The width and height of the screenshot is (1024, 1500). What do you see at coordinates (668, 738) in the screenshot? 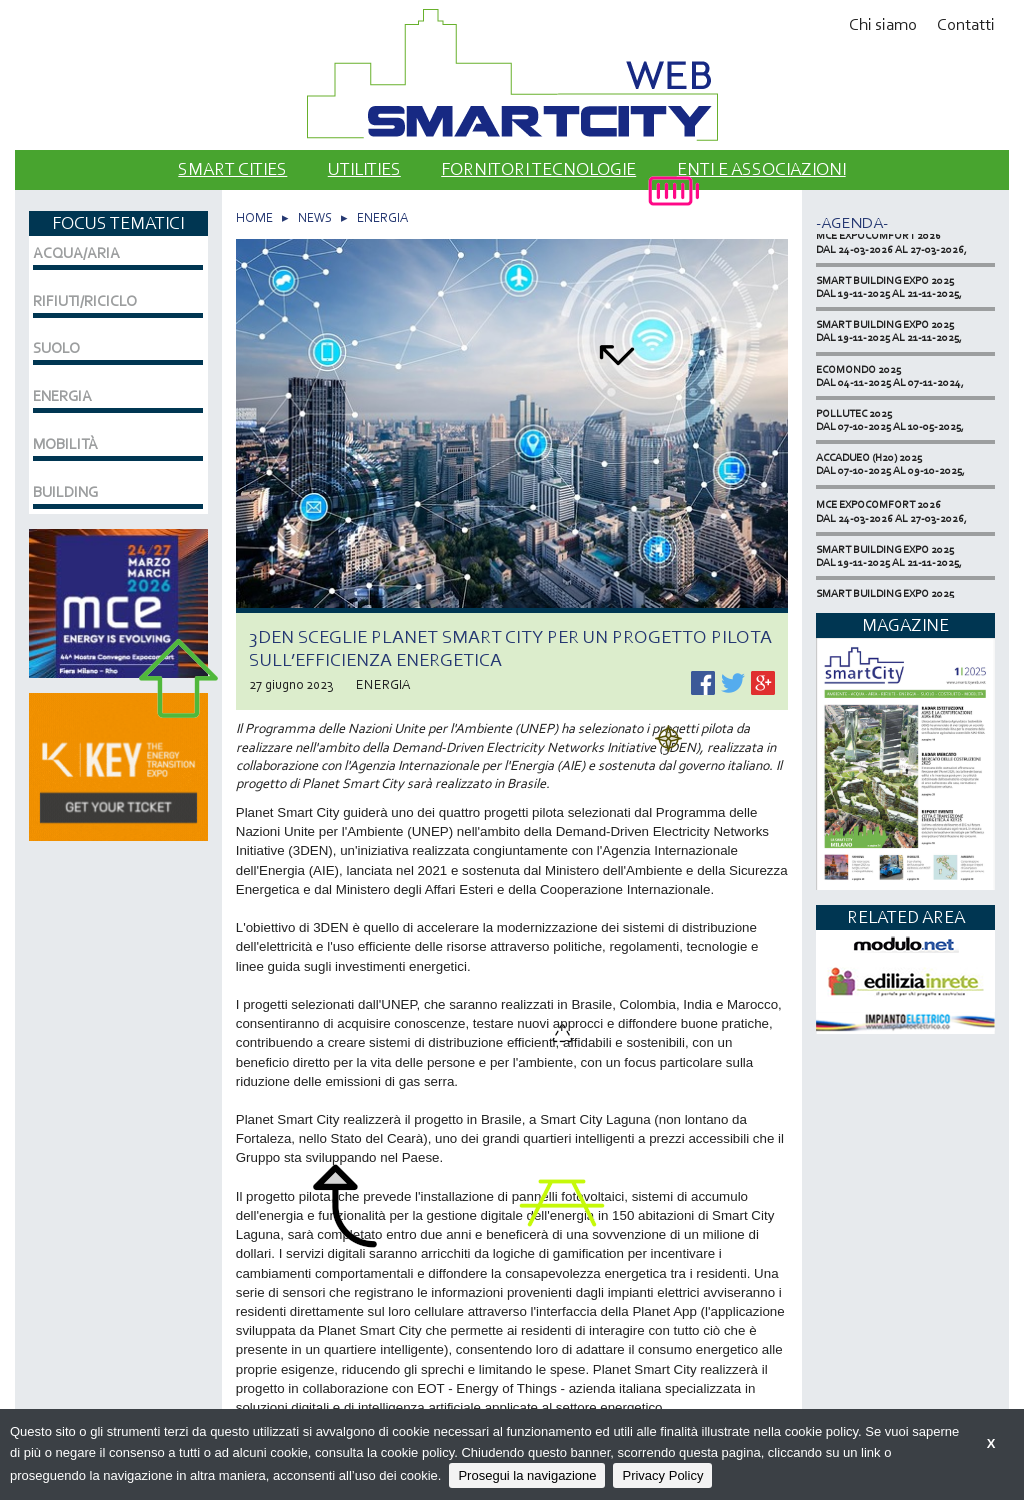
I see `navigate or view map orientation` at bounding box center [668, 738].